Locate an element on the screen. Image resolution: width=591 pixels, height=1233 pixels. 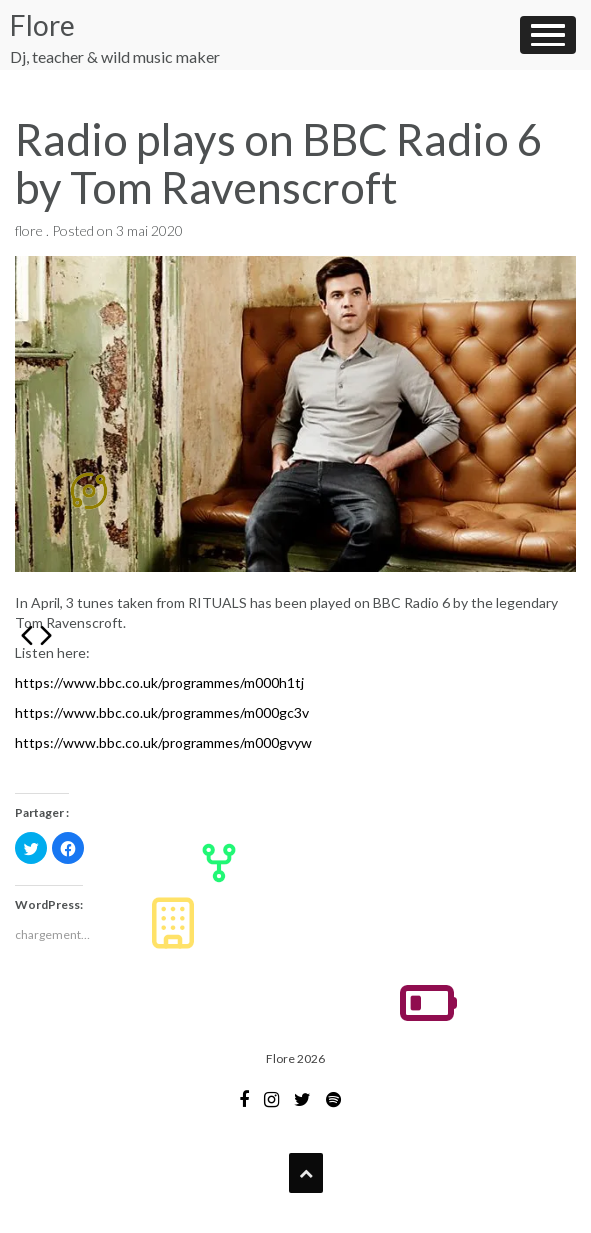
fork this repository is located at coordinates (219, 863).